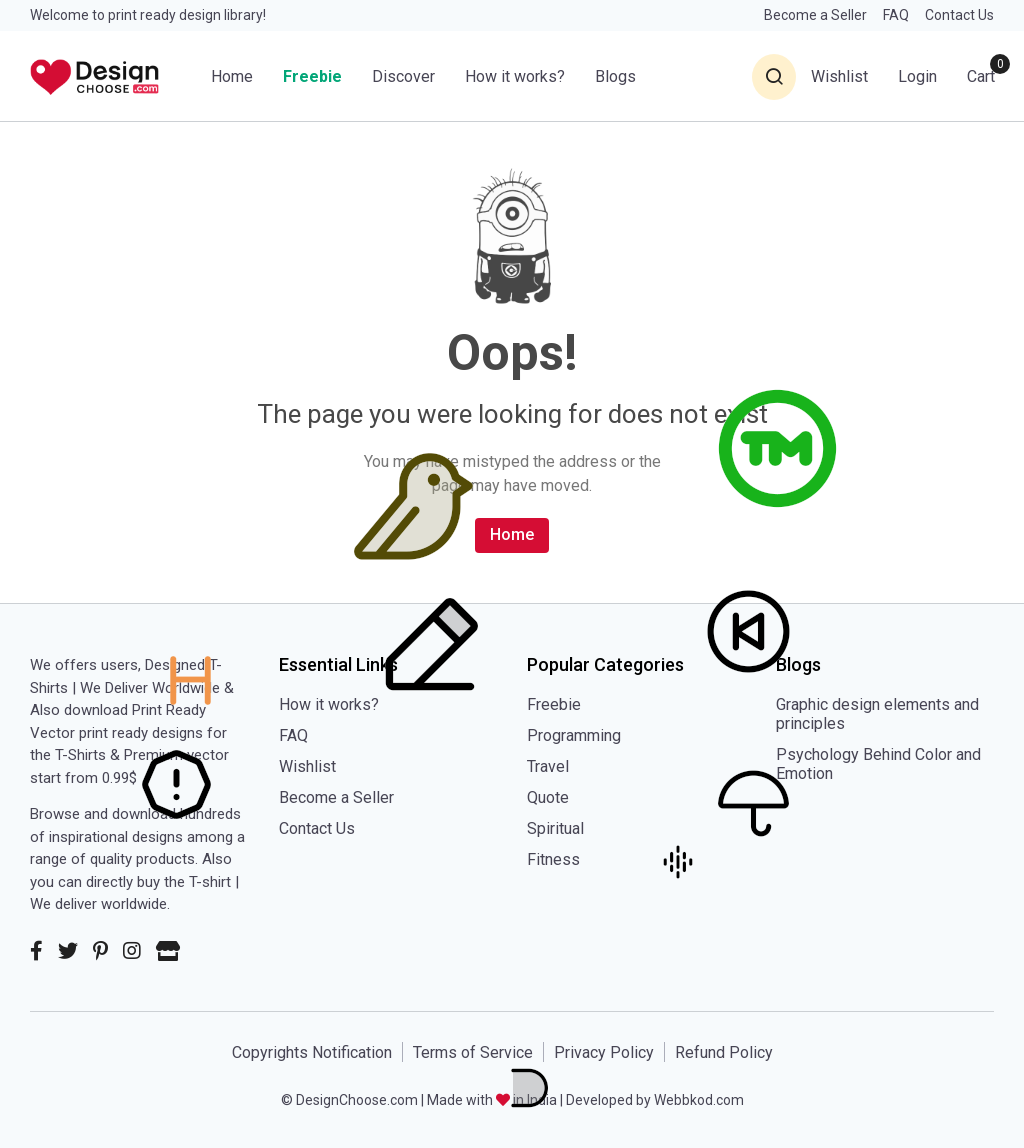 This screenshot has width=1024, height=1148. Describe the element at coordinates (527, 1088) in the screenshot. I see `indicates a proper superset relationship in mathematical notation` at that location.